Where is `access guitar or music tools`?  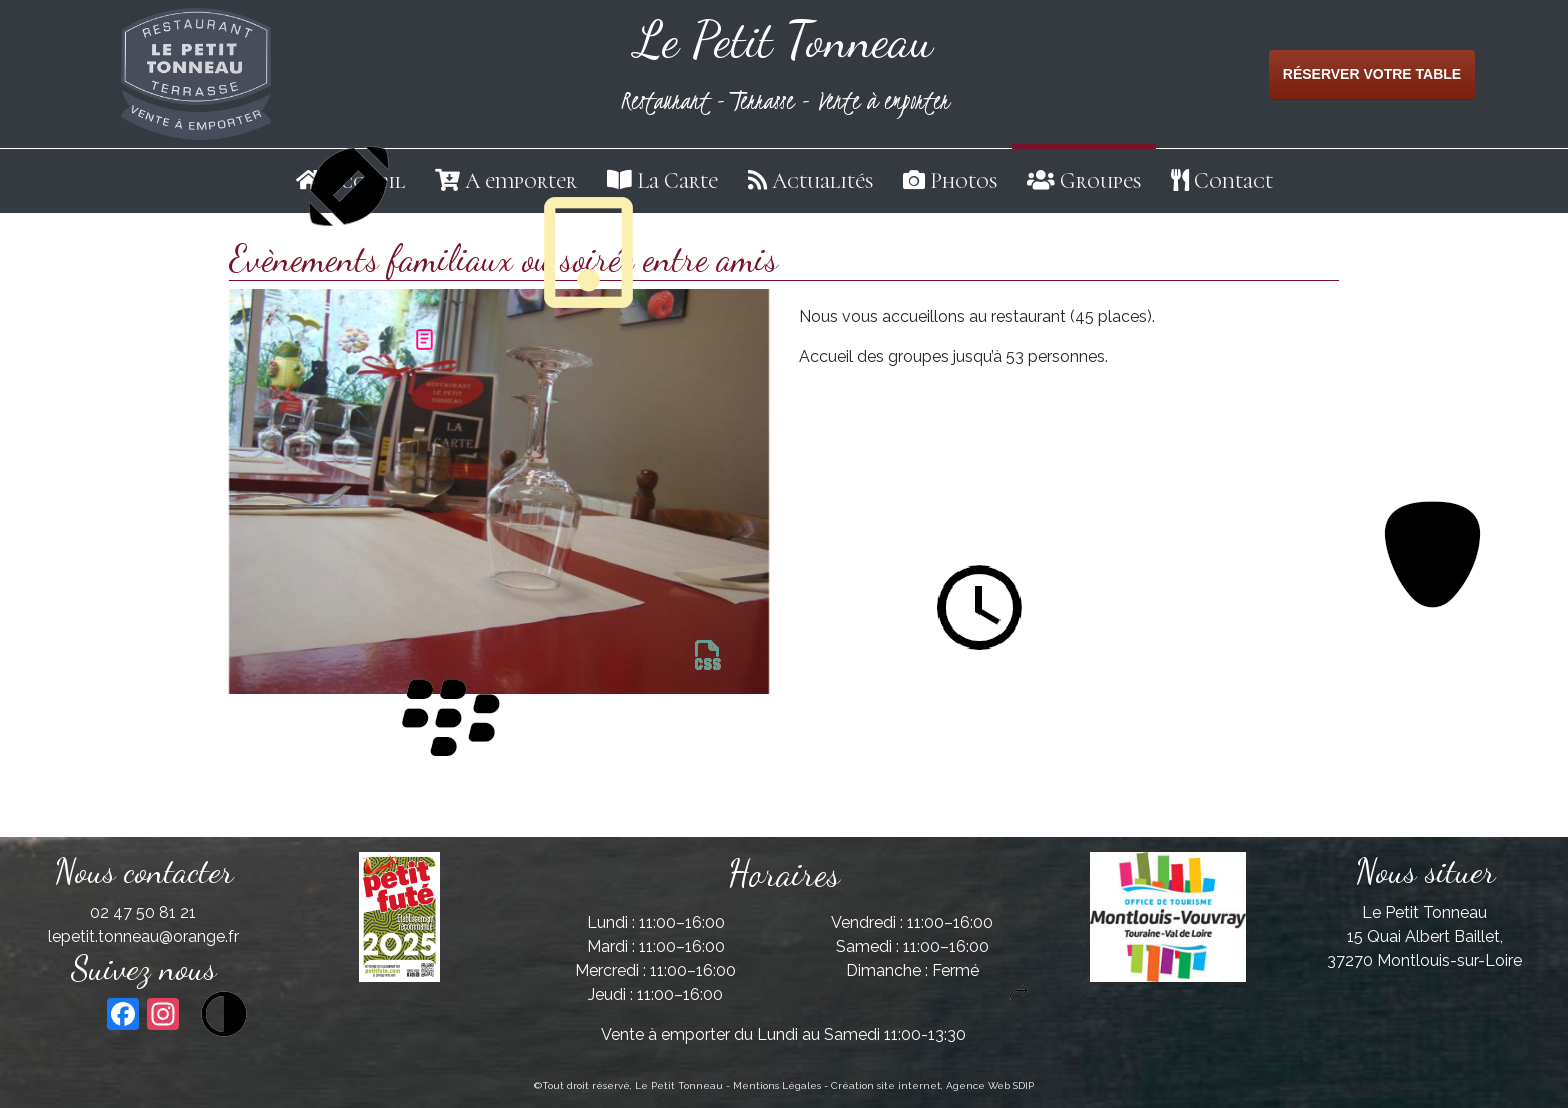
access guitar or music tools is located at coordinates (1432, 554).